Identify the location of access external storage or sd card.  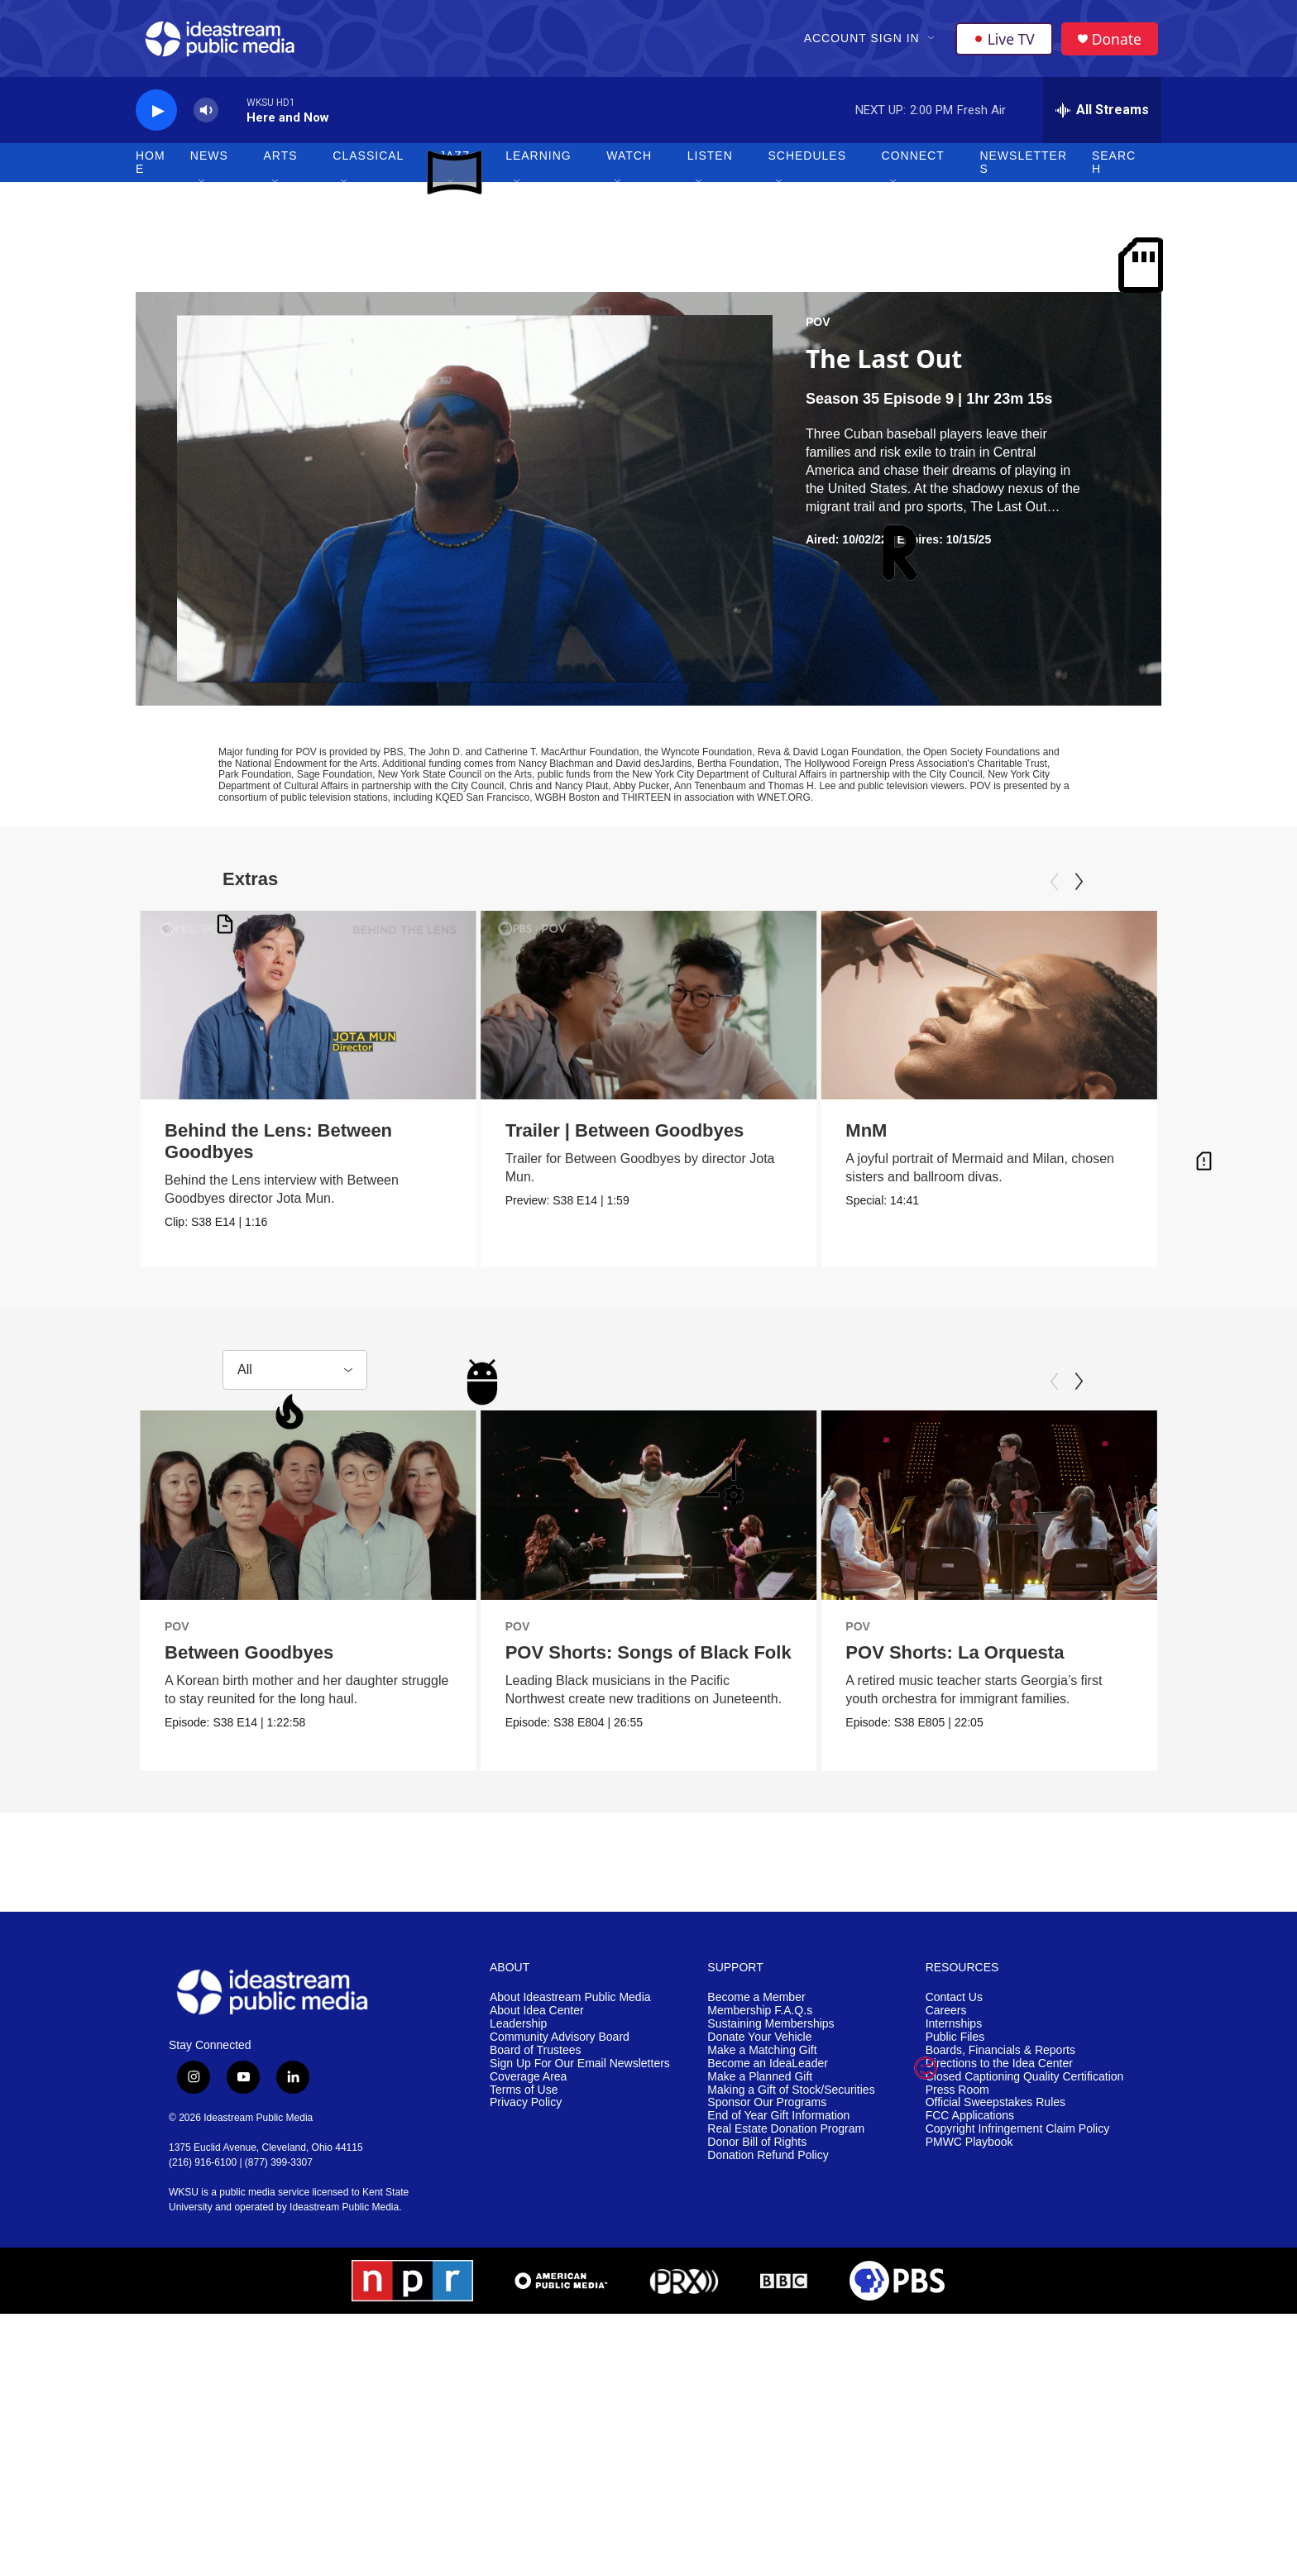
(1141, 265).